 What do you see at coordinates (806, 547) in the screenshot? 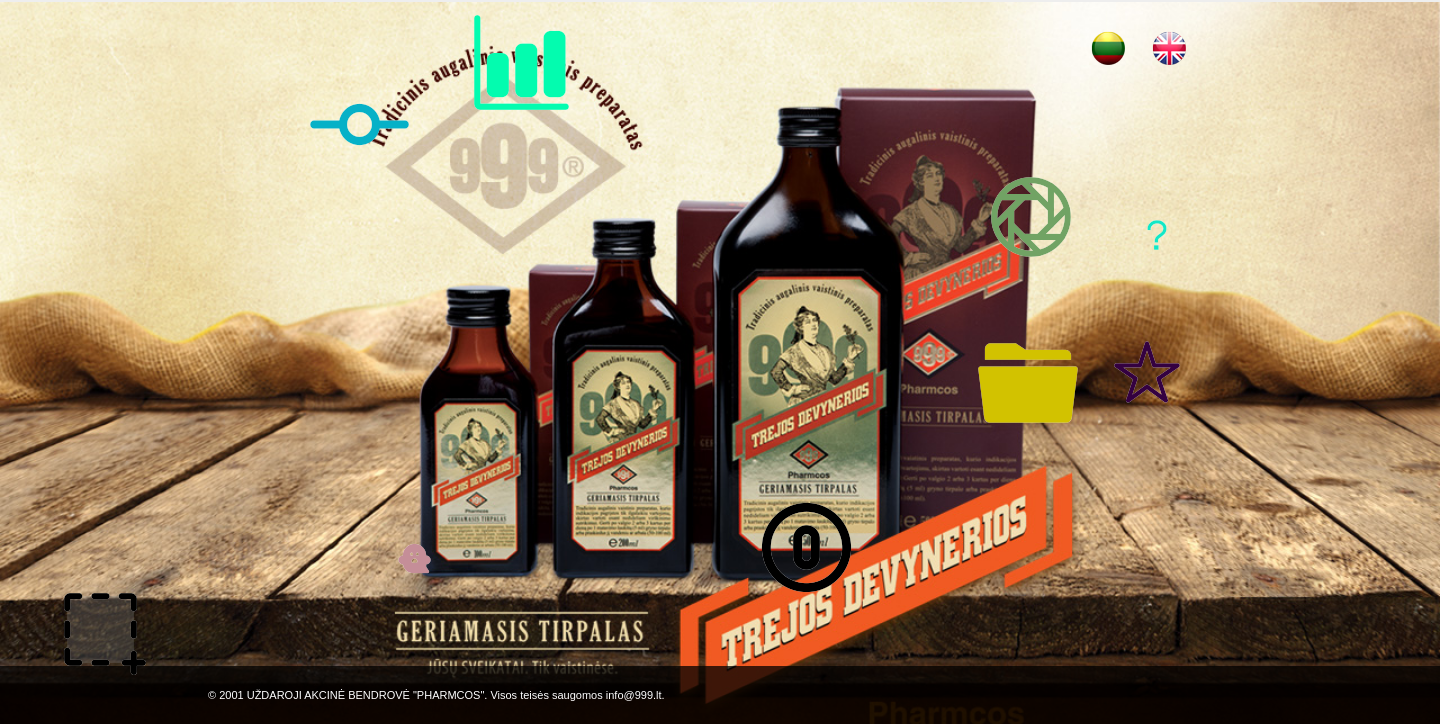
I see `indicates zero items or empty count` at bounding box center [806, 547].